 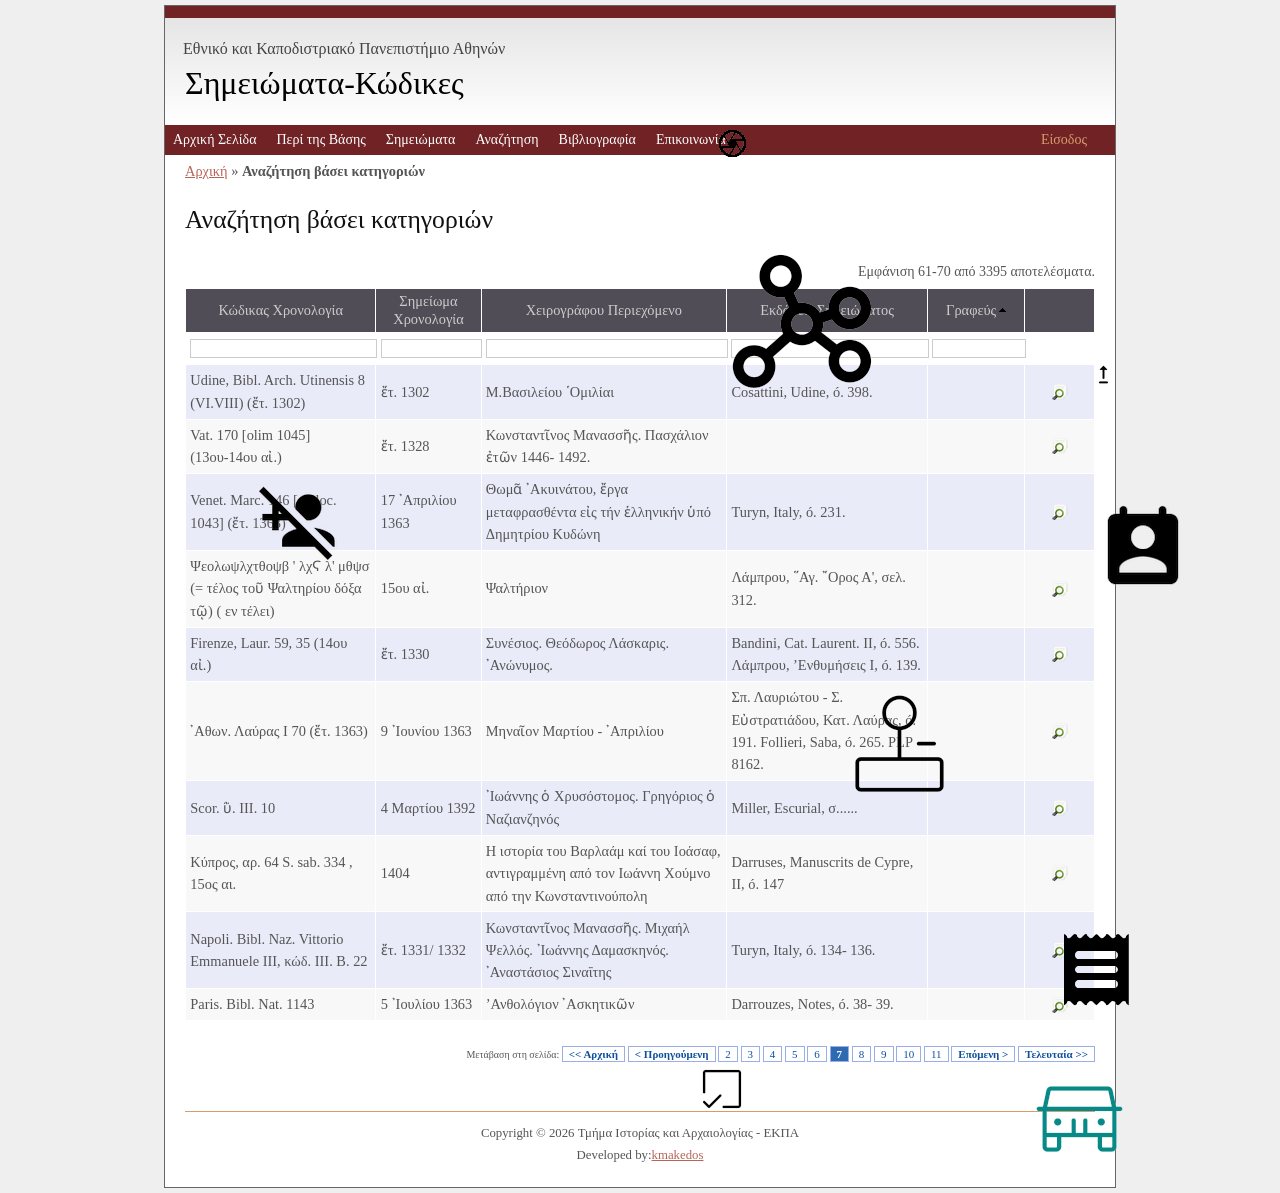 What do you see at coordinates (899, 747) in the screenshot?
I see `access game controls or gaming features` at bounding box center [899, 747].